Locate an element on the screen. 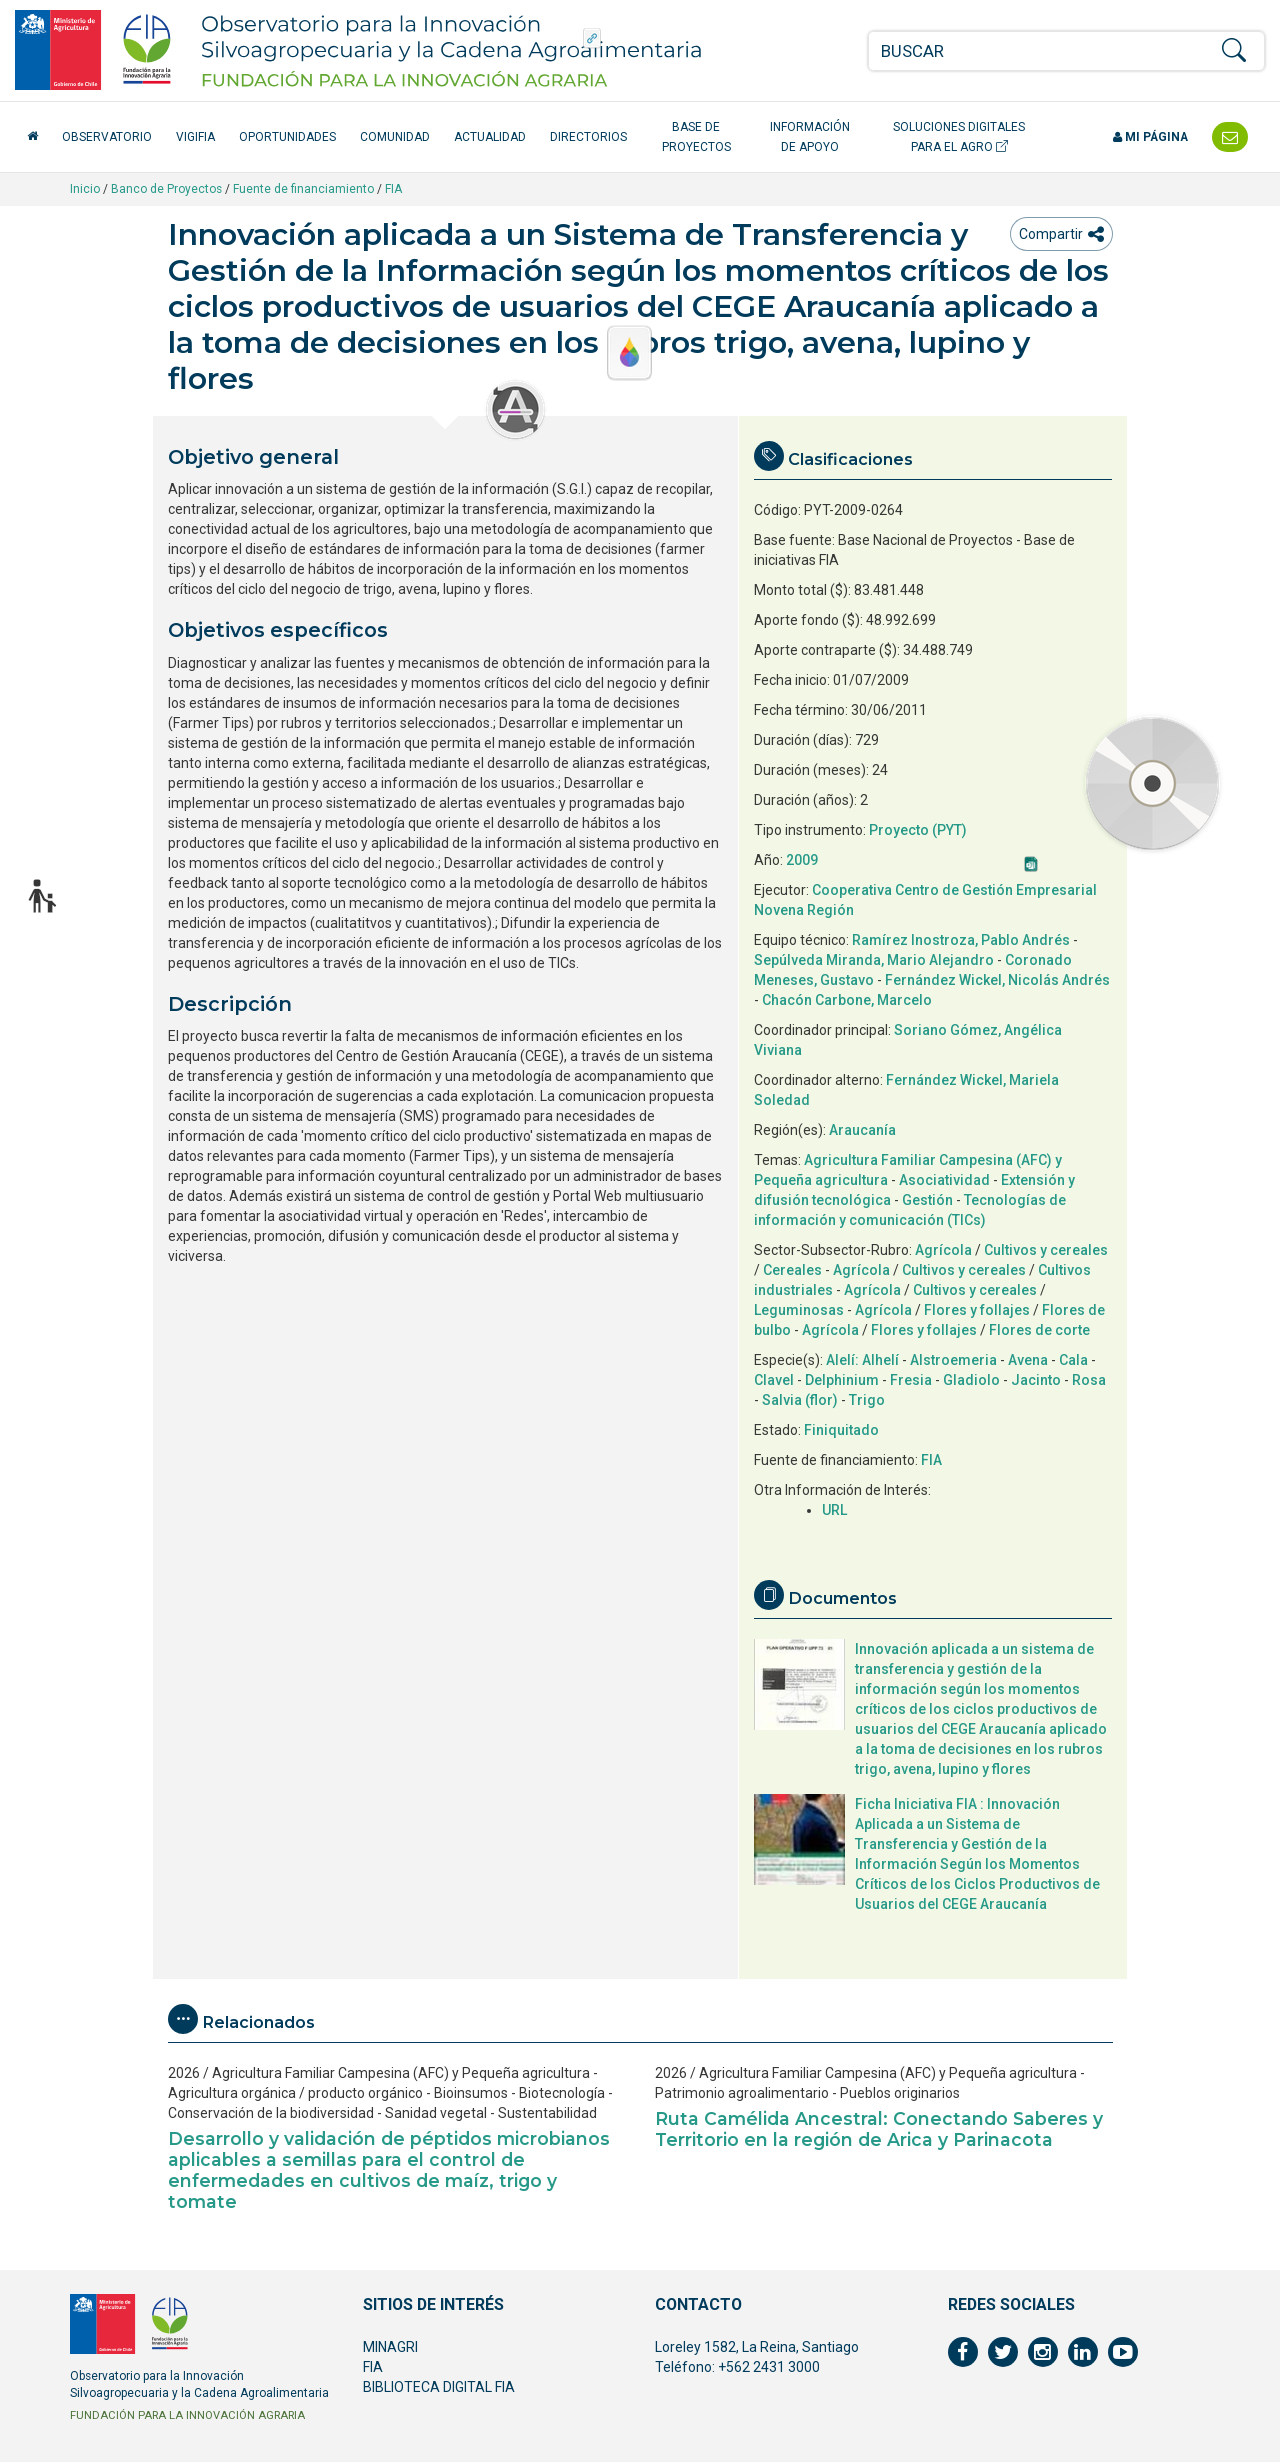 This screenshot has height=2462, width=1280. access CD-ROM drive or optical disc contents is located at coordinates (1152, 783).